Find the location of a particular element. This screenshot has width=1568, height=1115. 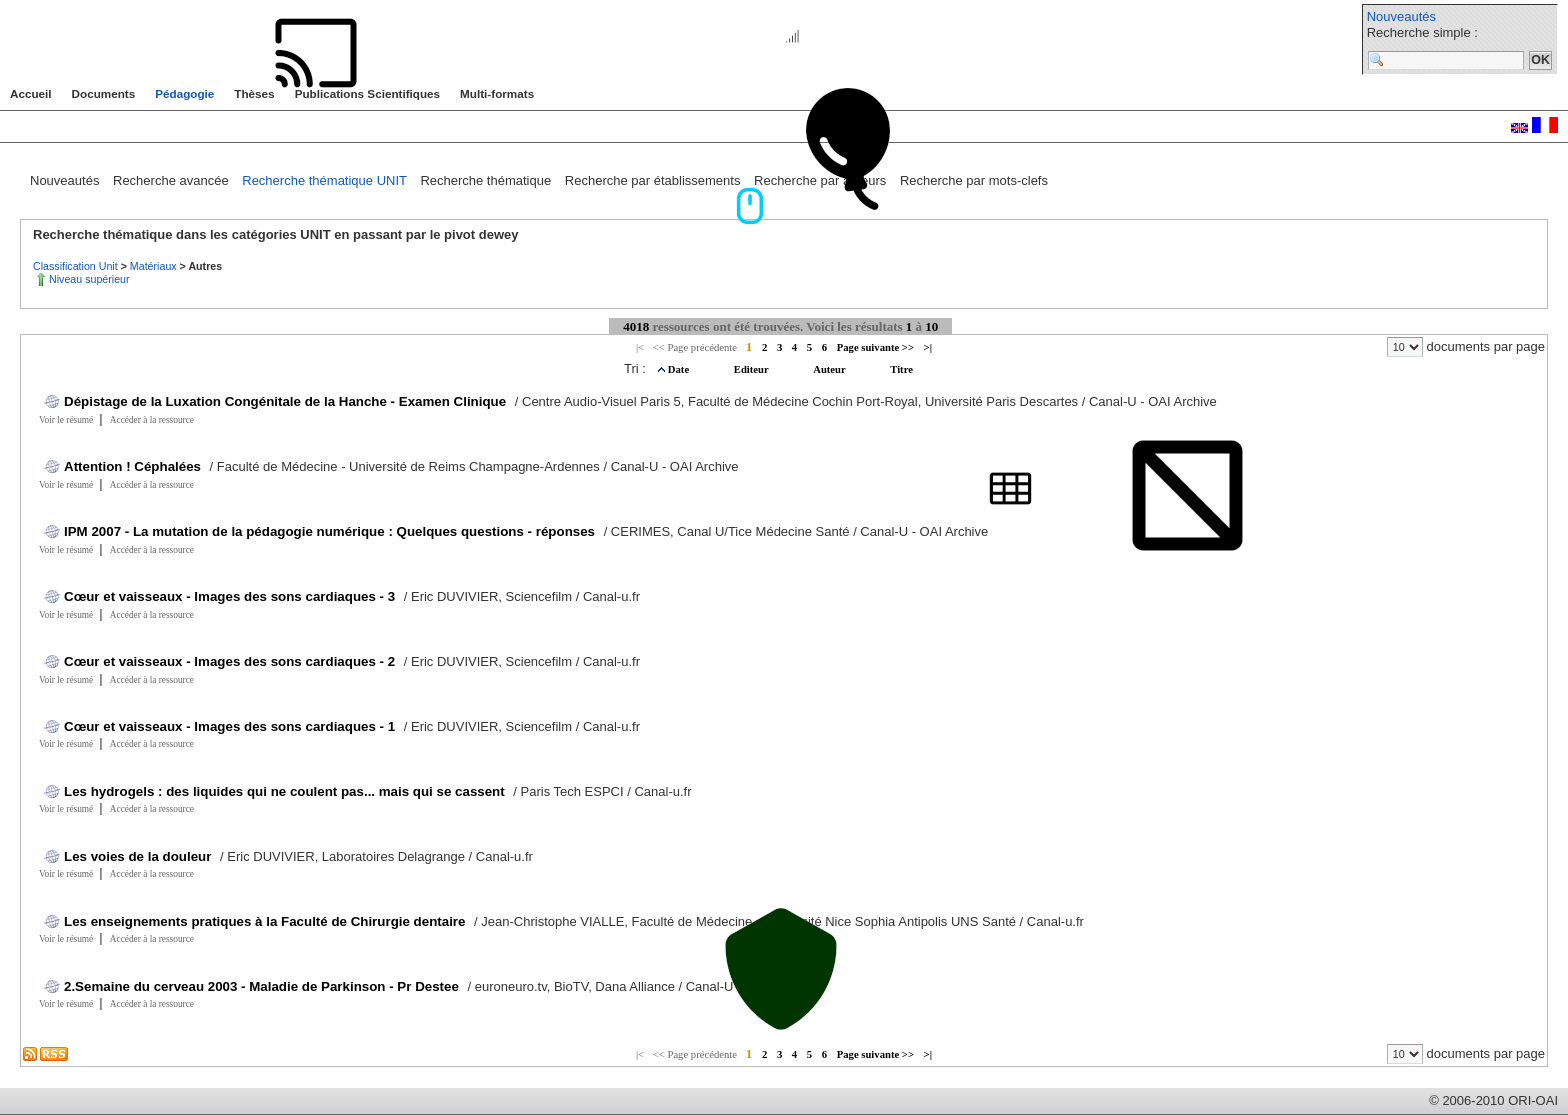

indicates a celebration or birthday event is located at coordinates (848, 149).